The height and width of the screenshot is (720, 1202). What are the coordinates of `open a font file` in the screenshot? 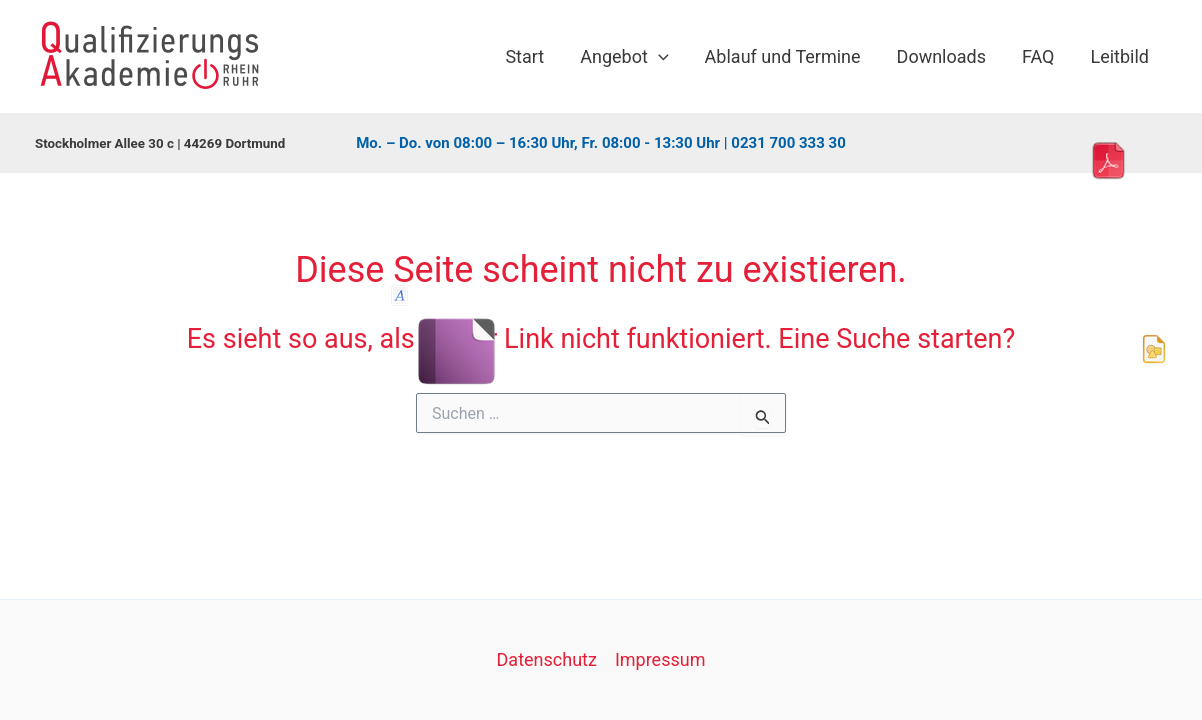 It's located at (399, 295).